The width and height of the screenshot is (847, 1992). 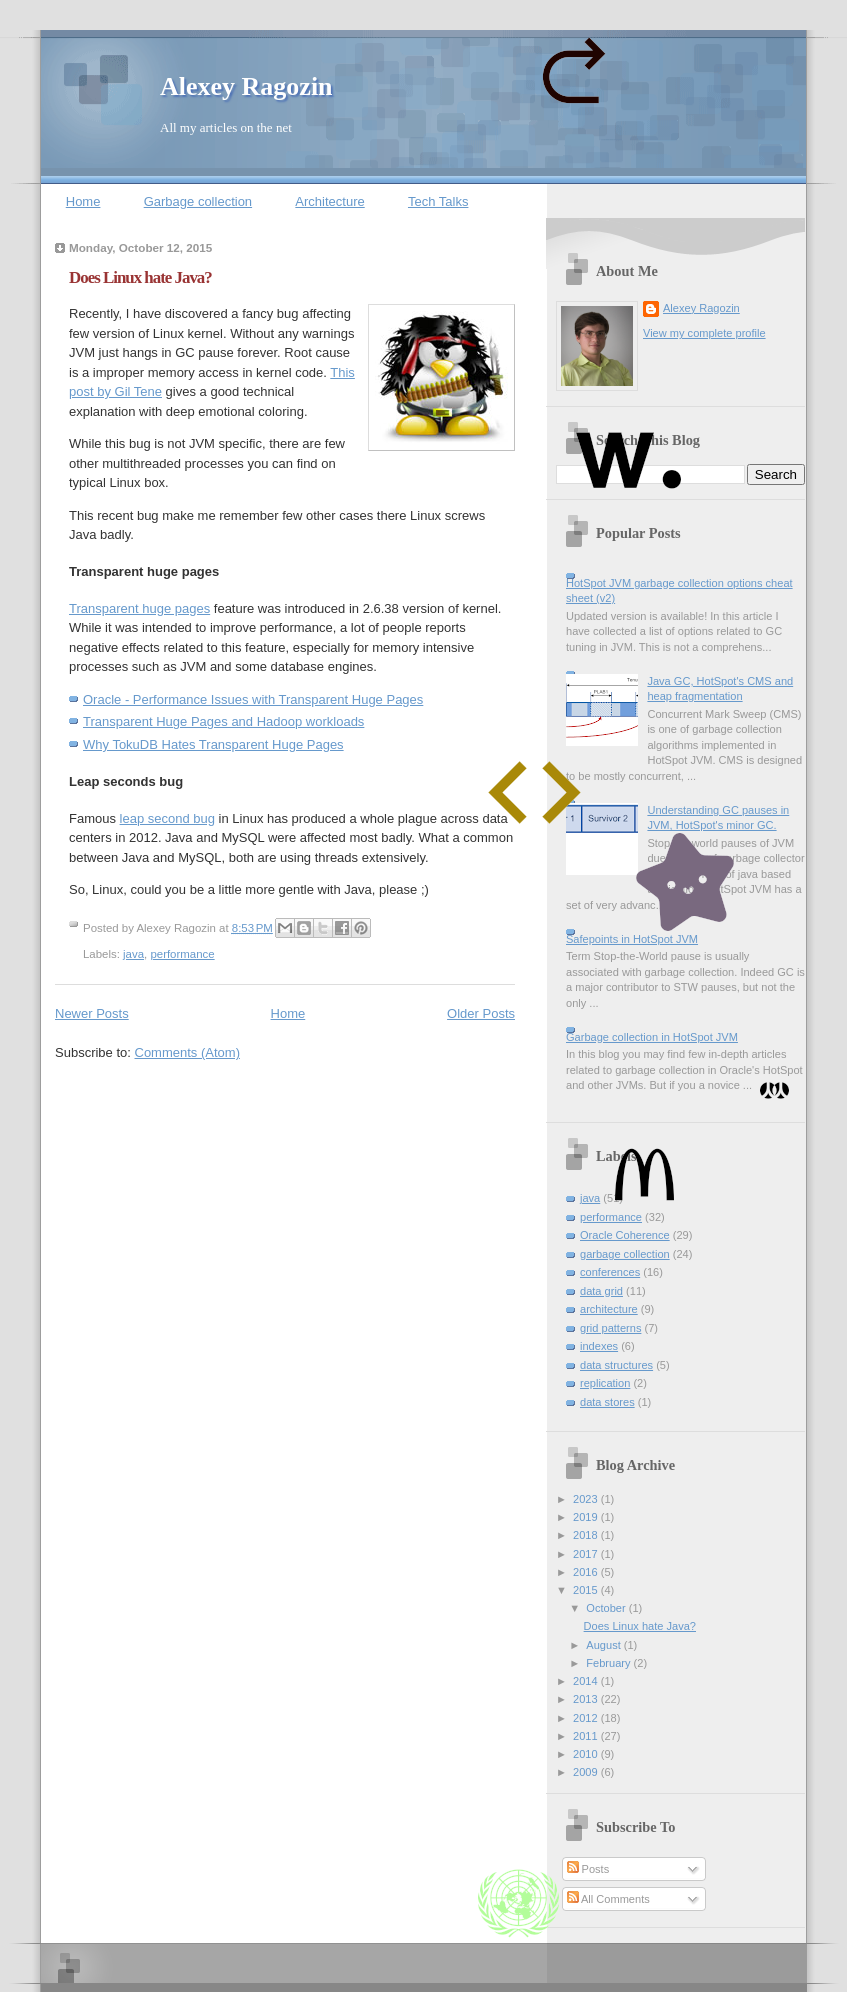 What do you see at coordinates (685, 882) in the screenshot?
I see `gleam programming language logo` at bounding box center [685, 882].